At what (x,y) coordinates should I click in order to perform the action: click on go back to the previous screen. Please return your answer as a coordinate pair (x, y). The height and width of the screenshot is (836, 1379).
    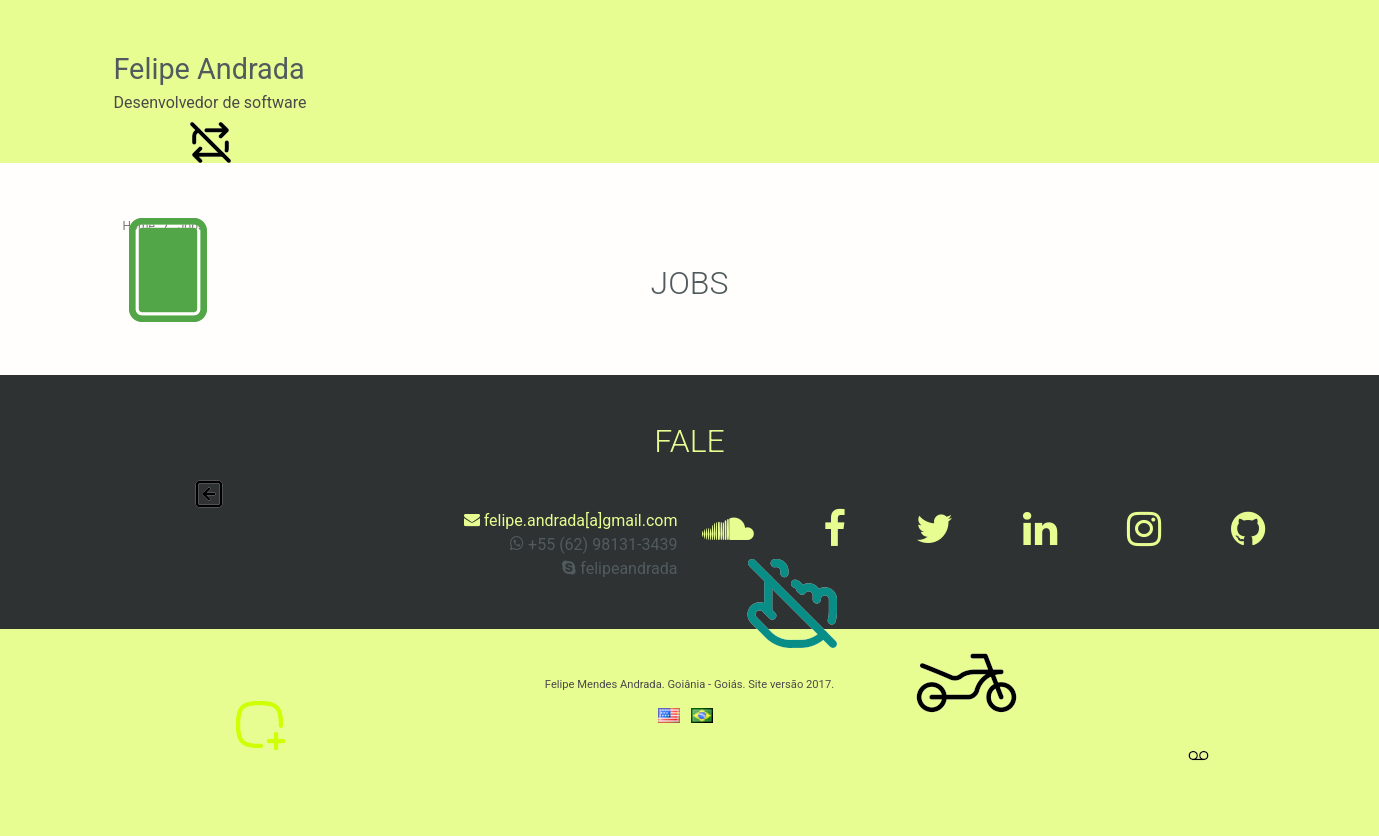
    Looking at the image, I should click on (209, 494).